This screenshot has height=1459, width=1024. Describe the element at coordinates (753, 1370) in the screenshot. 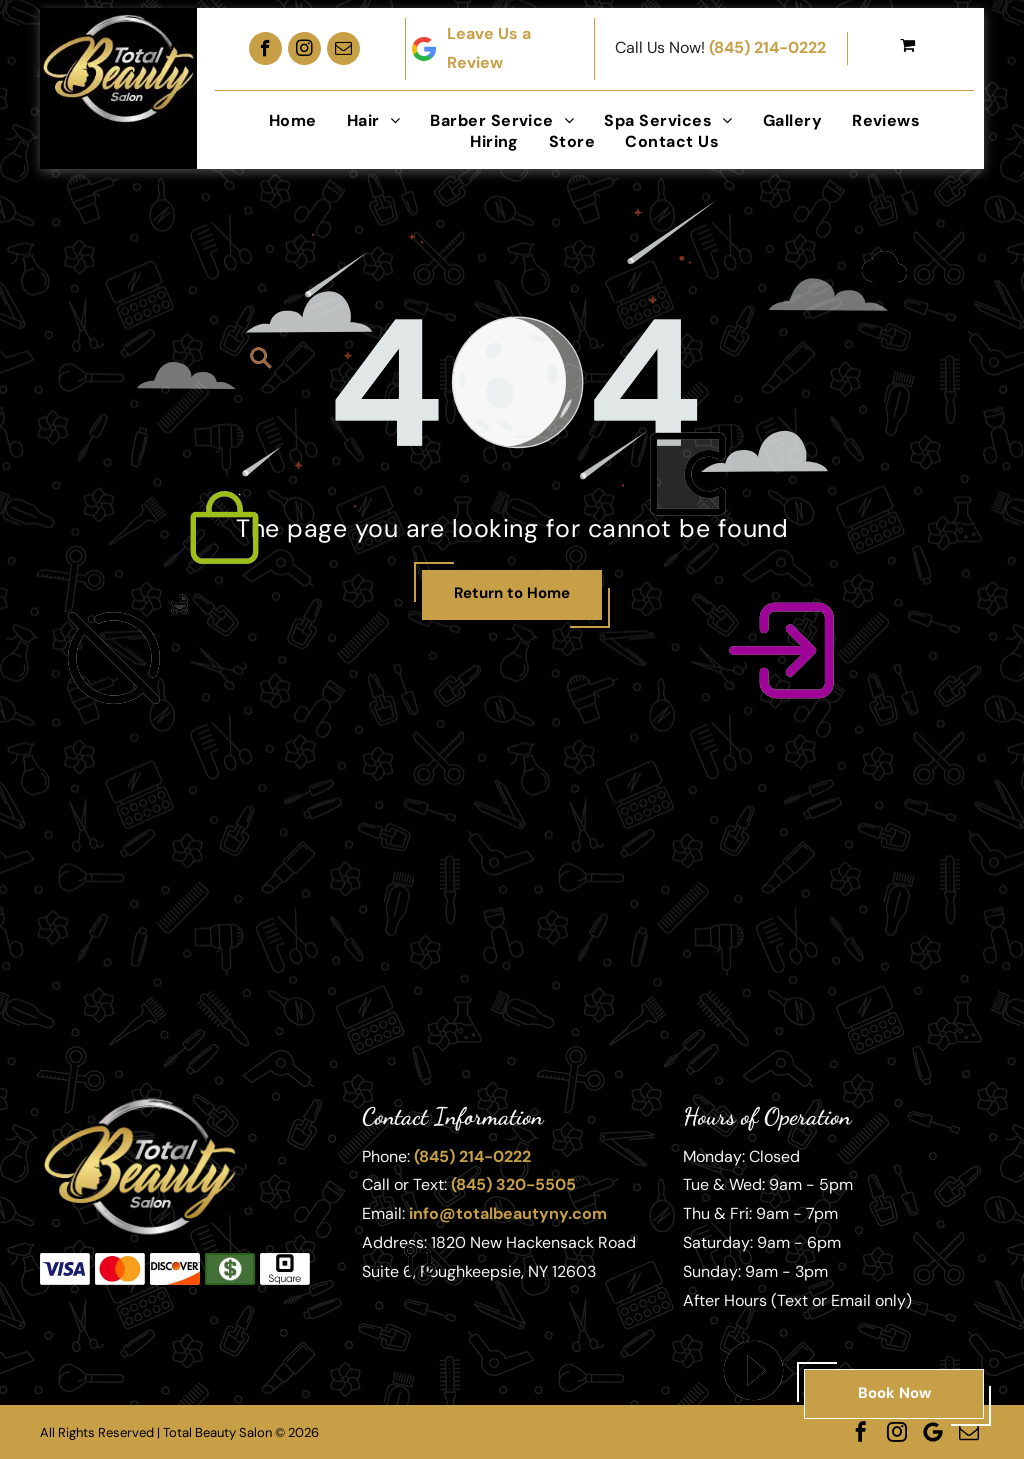

I see `play media or video content` at that location.